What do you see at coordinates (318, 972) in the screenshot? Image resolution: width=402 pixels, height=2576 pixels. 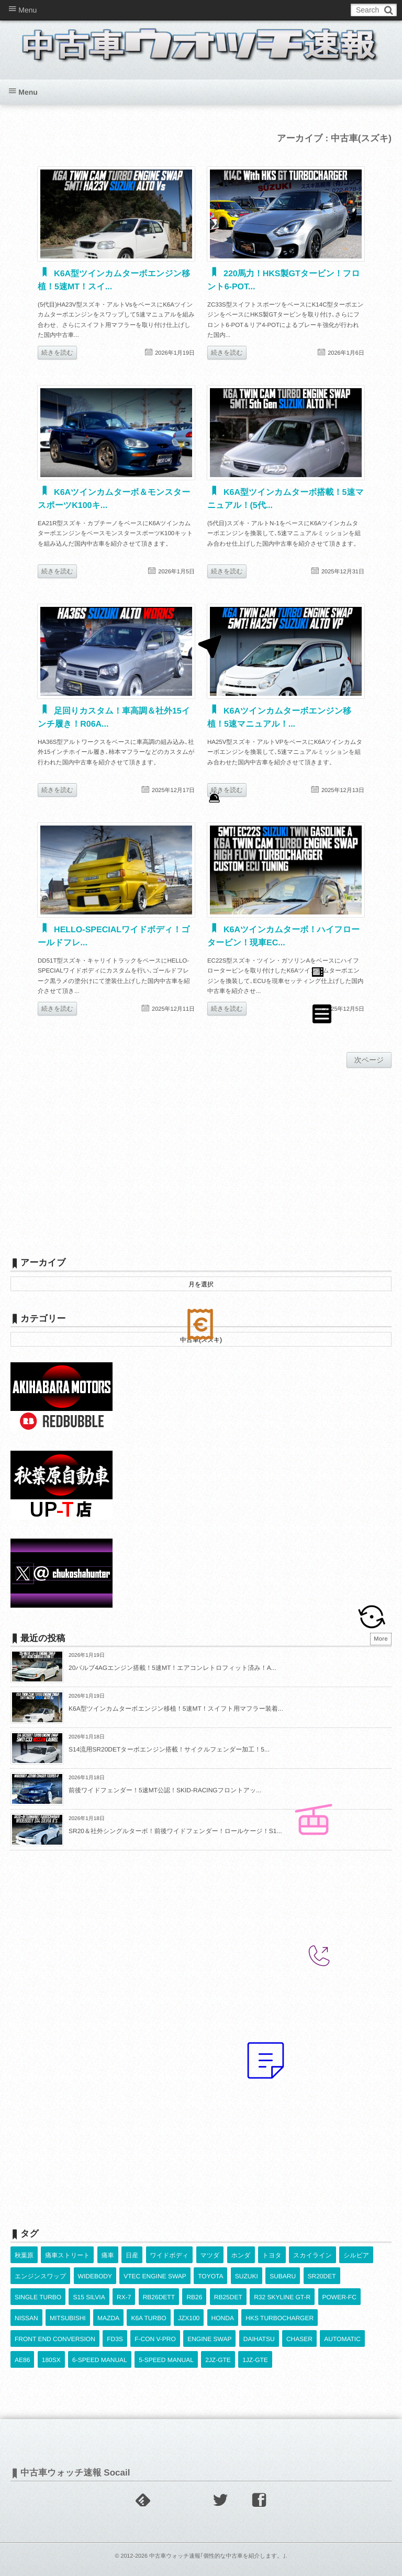 I see `toggle sidebar panel visibility` at bounding box center [318, 972].